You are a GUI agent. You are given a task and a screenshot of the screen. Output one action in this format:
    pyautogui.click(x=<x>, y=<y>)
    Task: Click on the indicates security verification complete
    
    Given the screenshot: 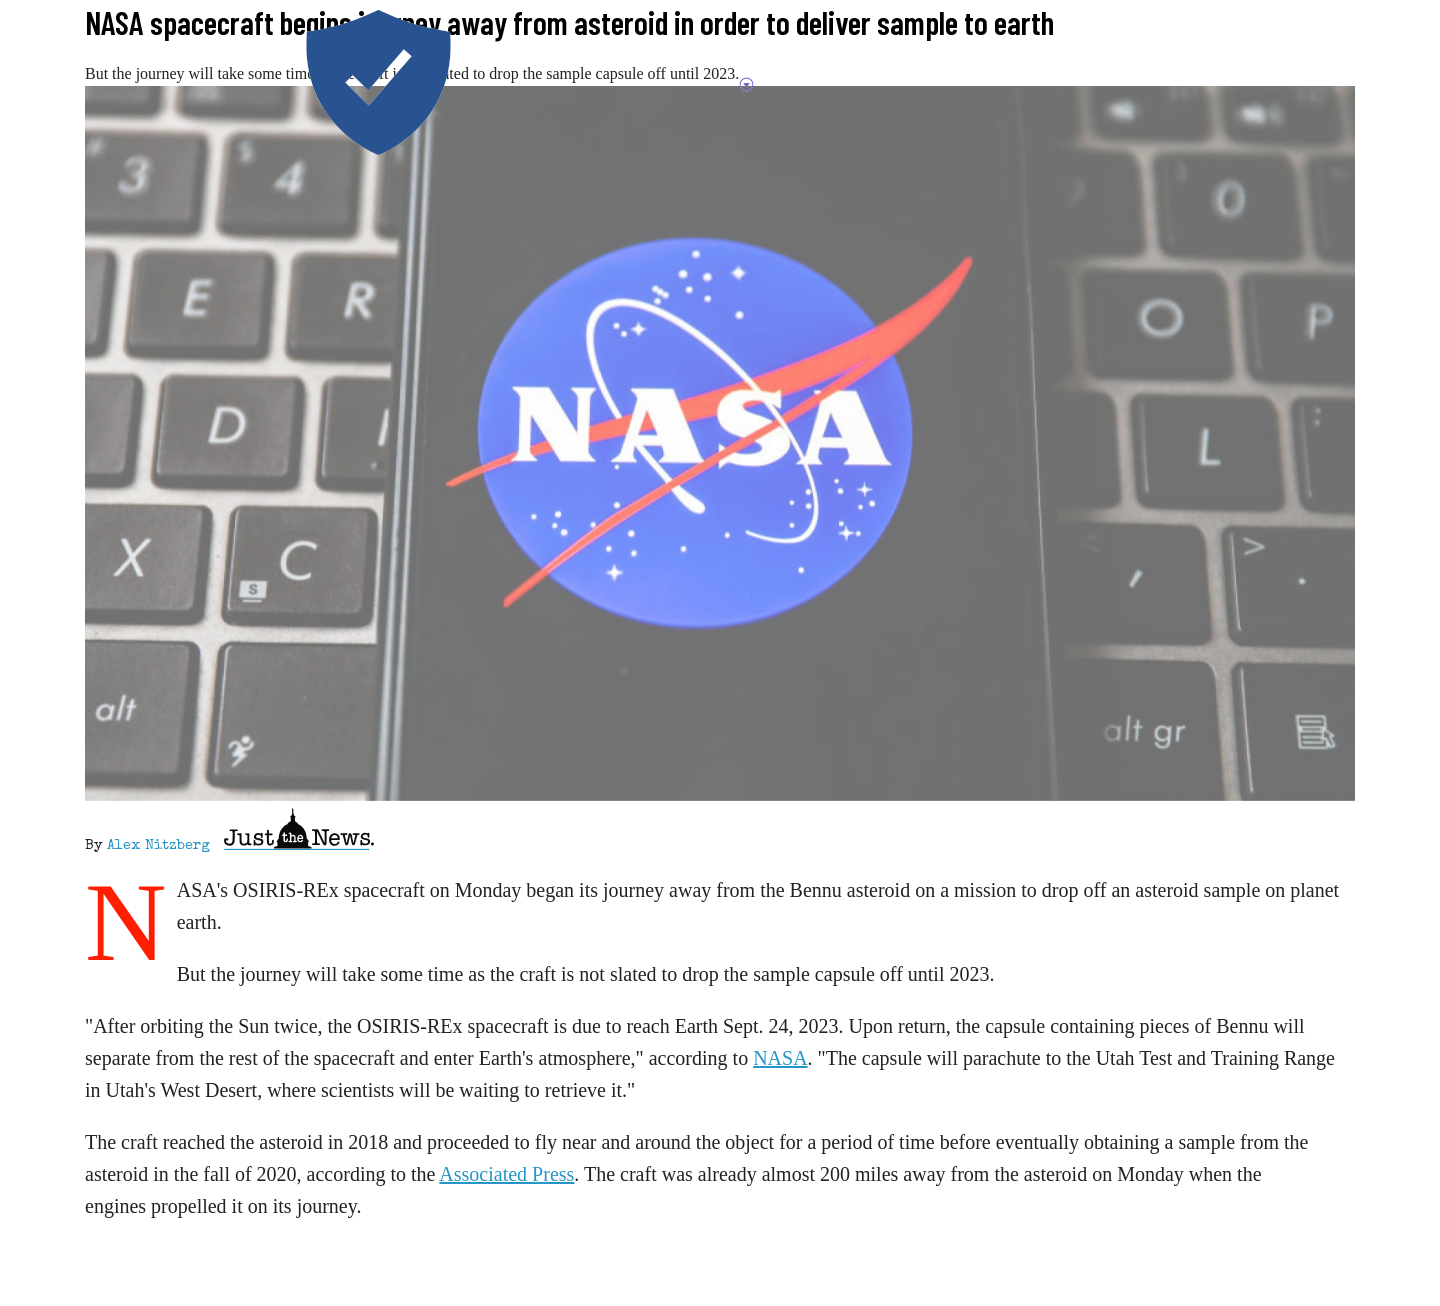 What is the action you would take?
    pyautogui.click(x=378, y=82)
    